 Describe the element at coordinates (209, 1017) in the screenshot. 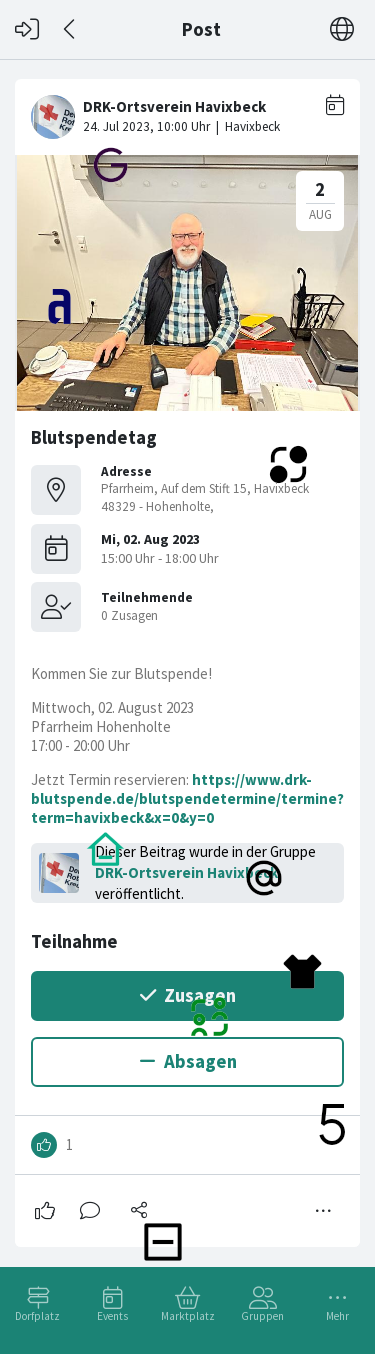

I see `peer-to-peer connection or transfer` at that location.